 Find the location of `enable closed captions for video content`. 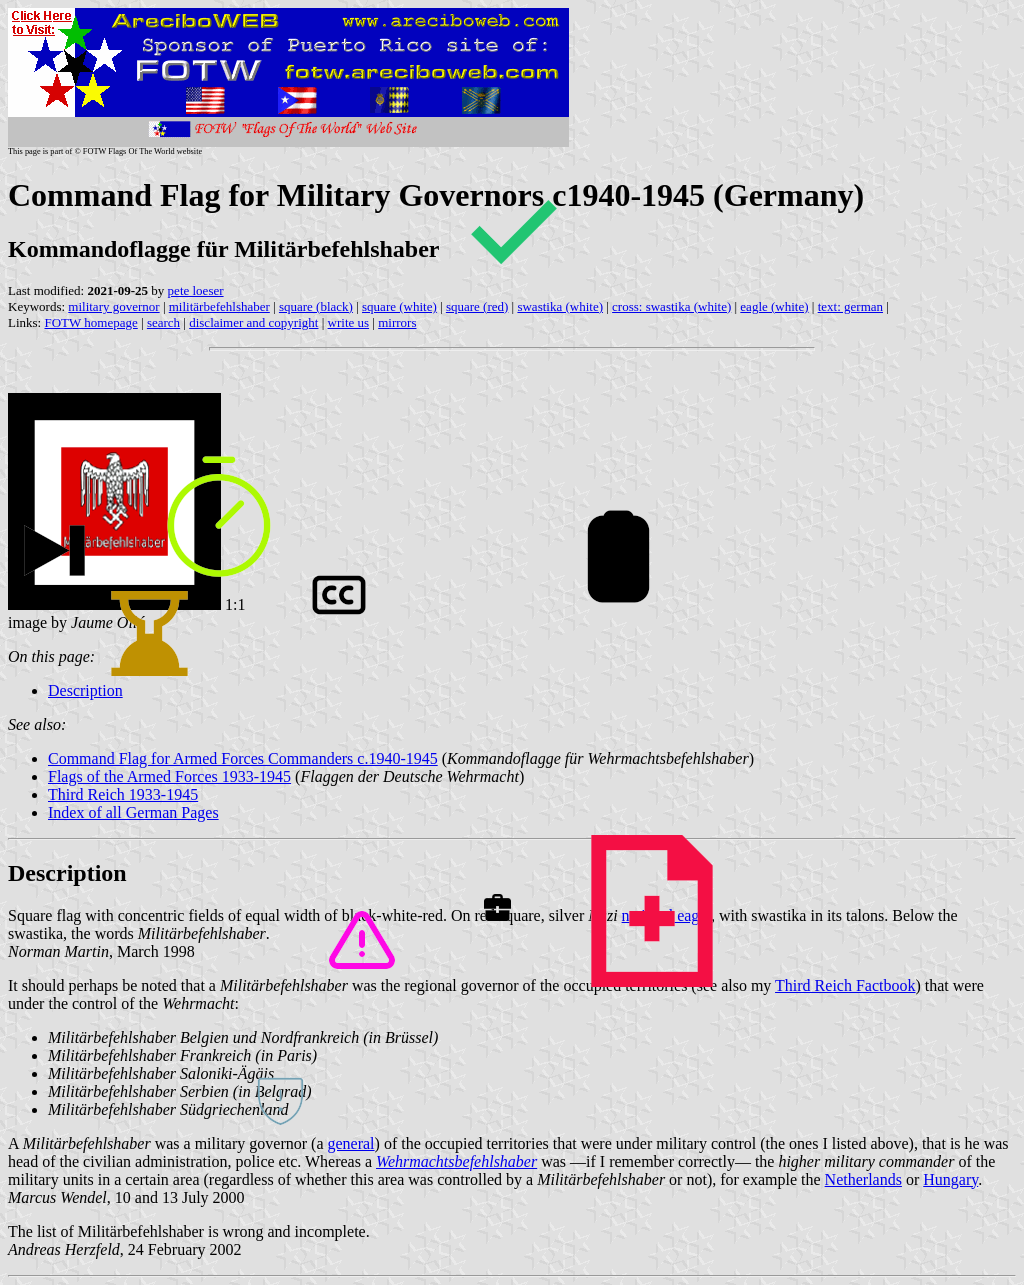

enable closed captions for video content is located at coordinates (339, 595).